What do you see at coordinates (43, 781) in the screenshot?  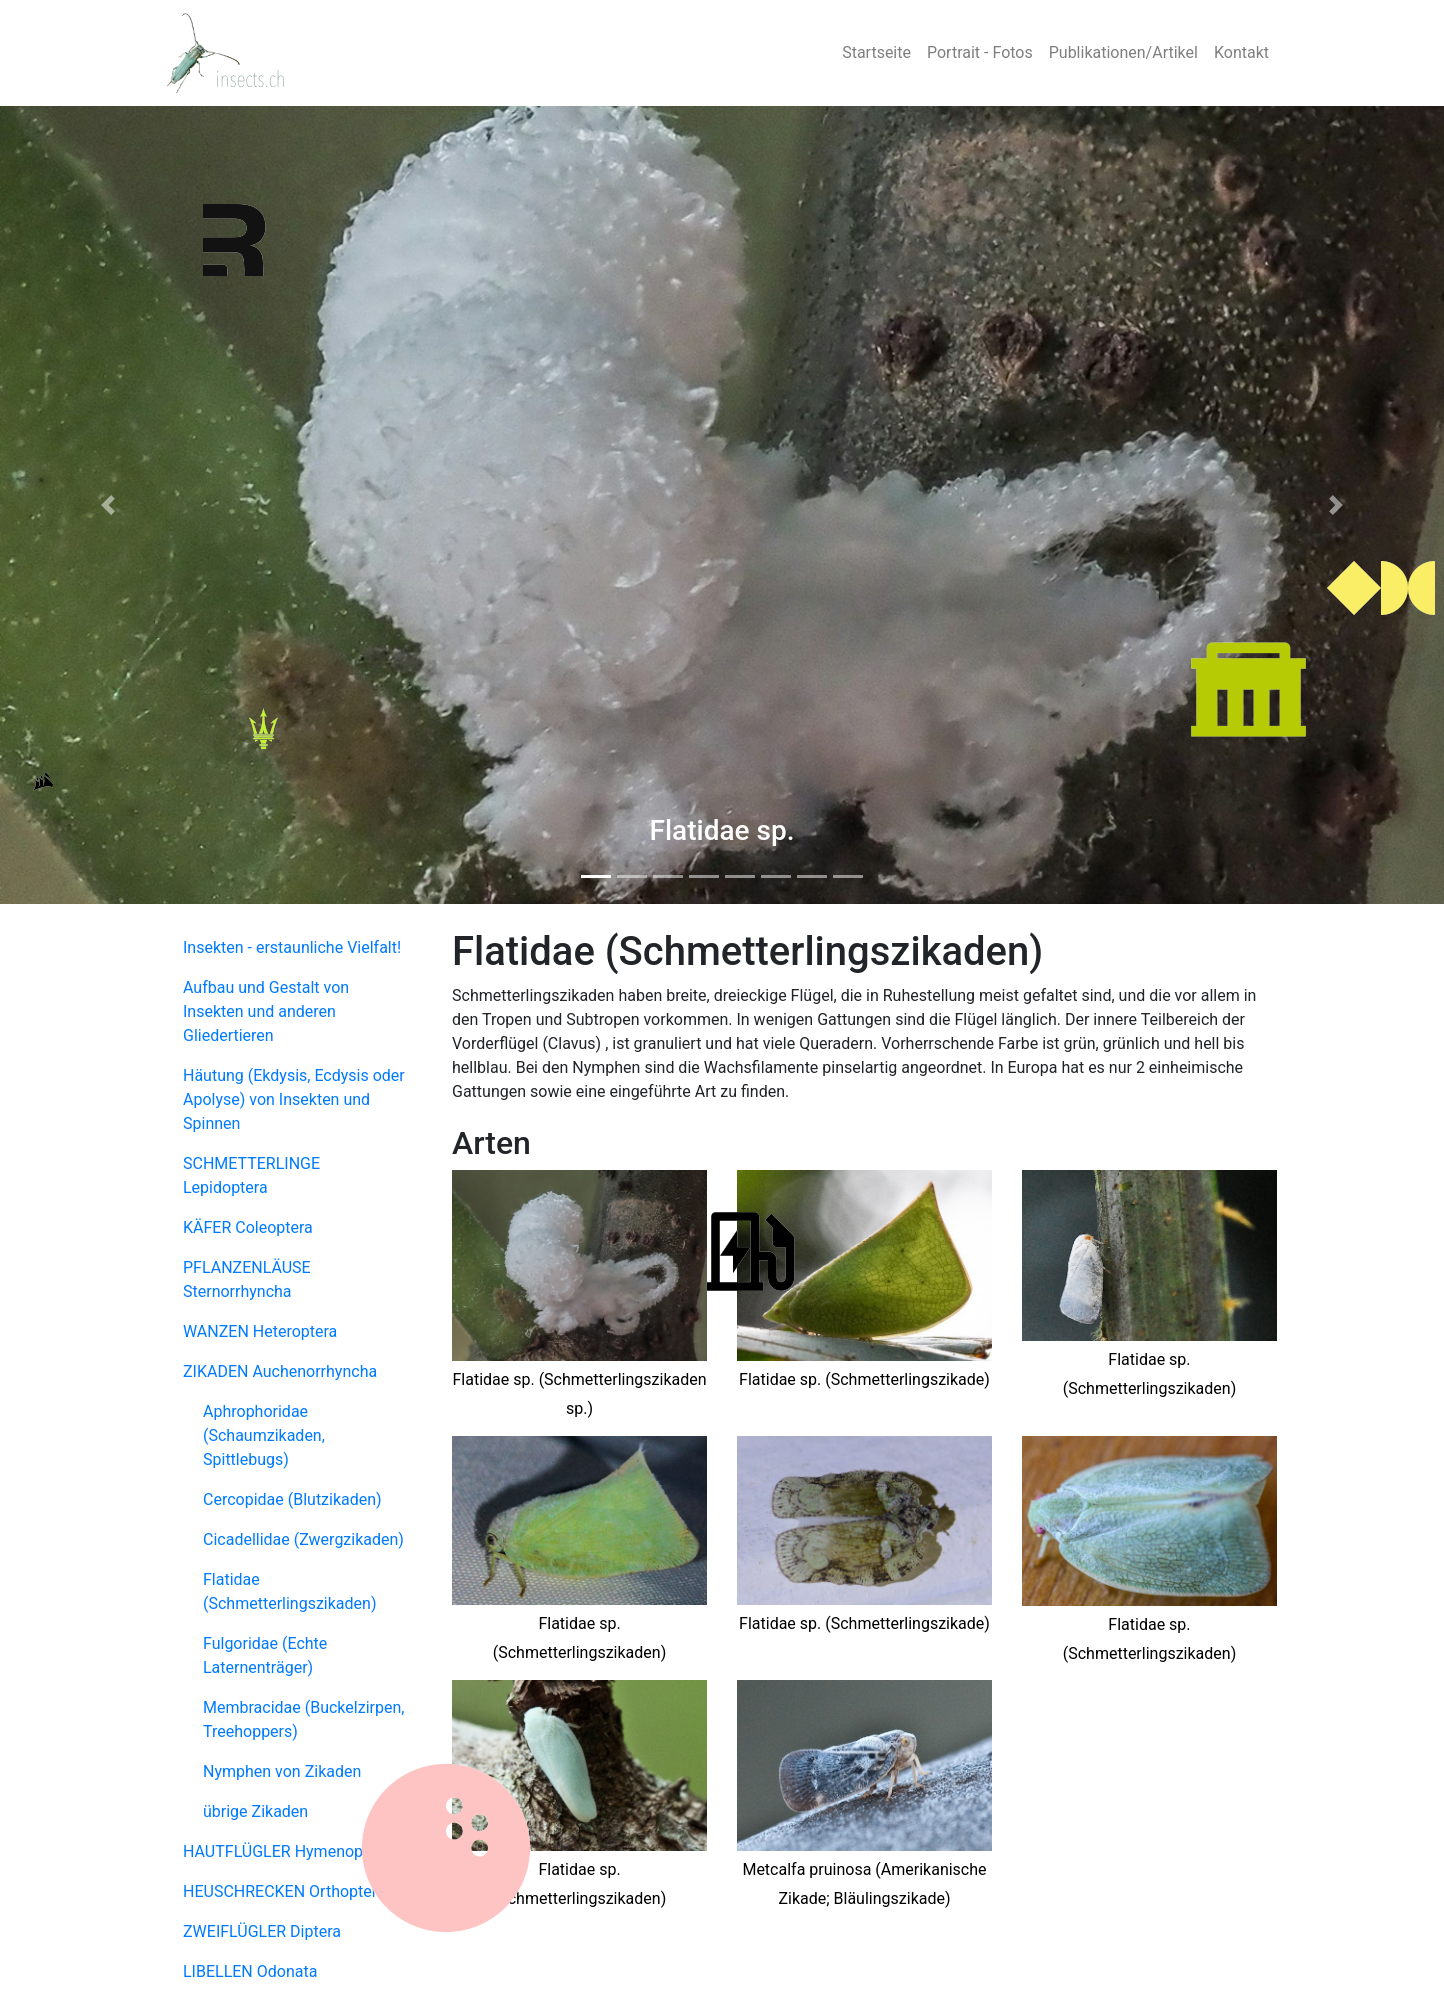 I see `corsair brand or product identifier` at bounding box center [43, 781].